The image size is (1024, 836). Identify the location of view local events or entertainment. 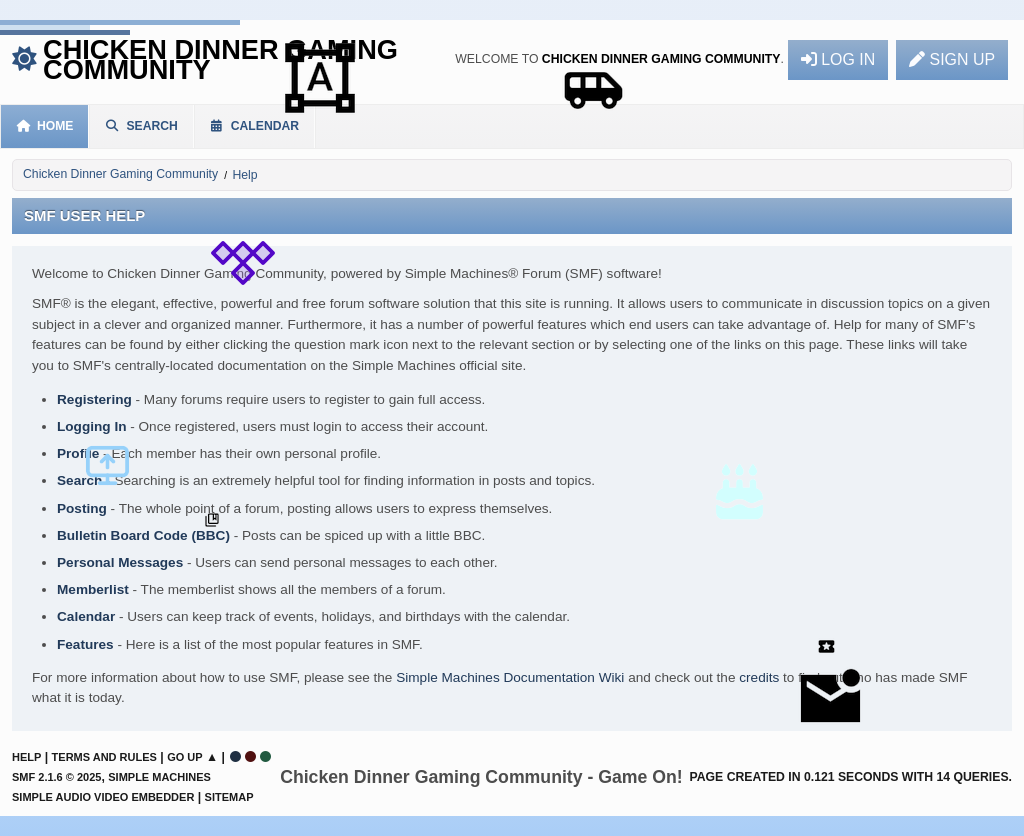
(826, 646).